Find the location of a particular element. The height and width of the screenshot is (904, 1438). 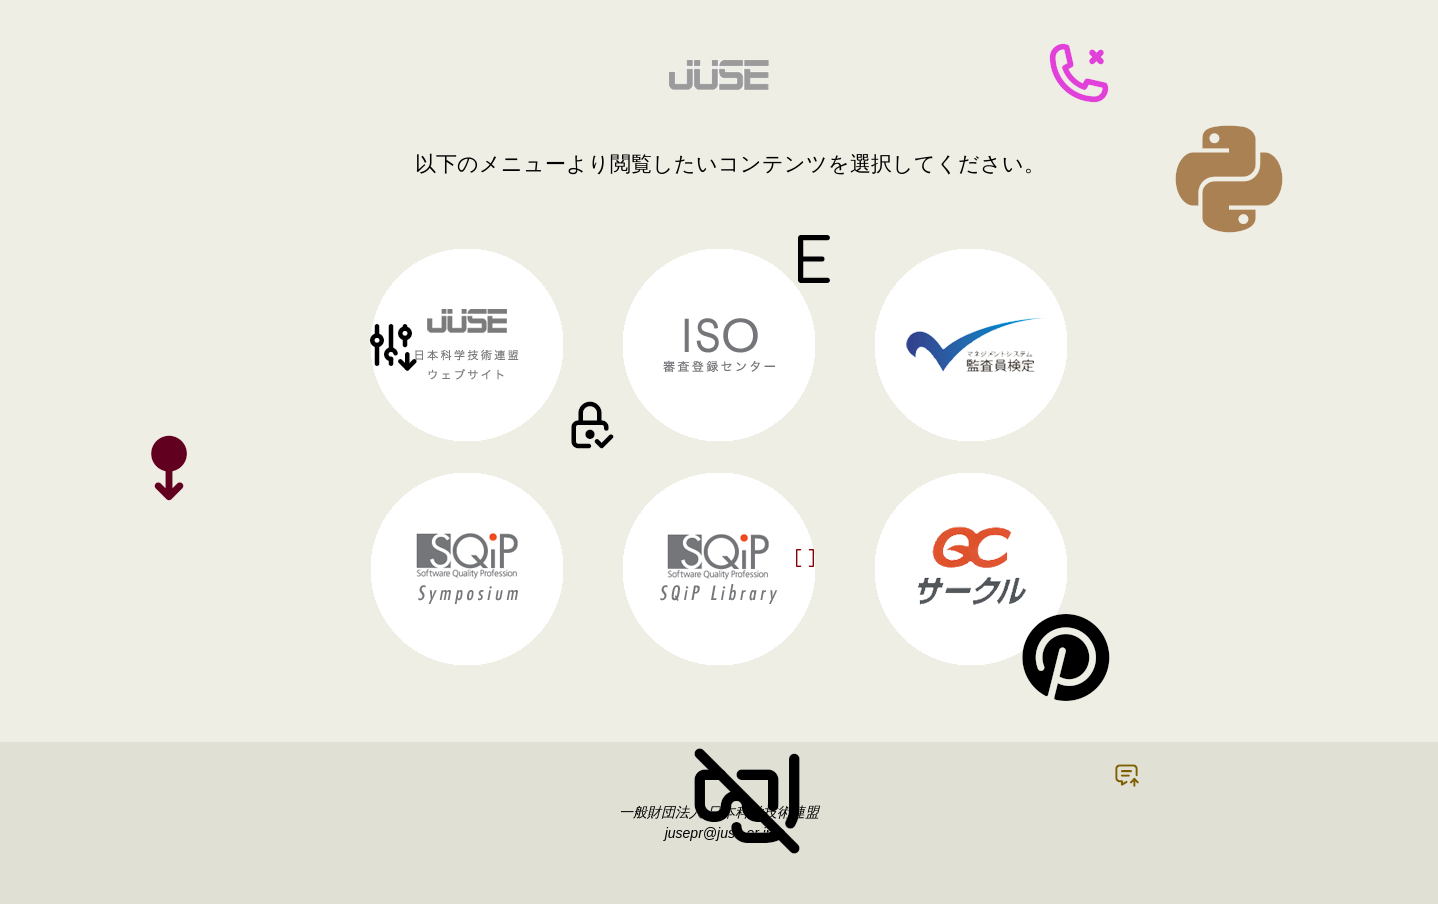

disable scuba or diving mode is located at coordinates (747, 801).